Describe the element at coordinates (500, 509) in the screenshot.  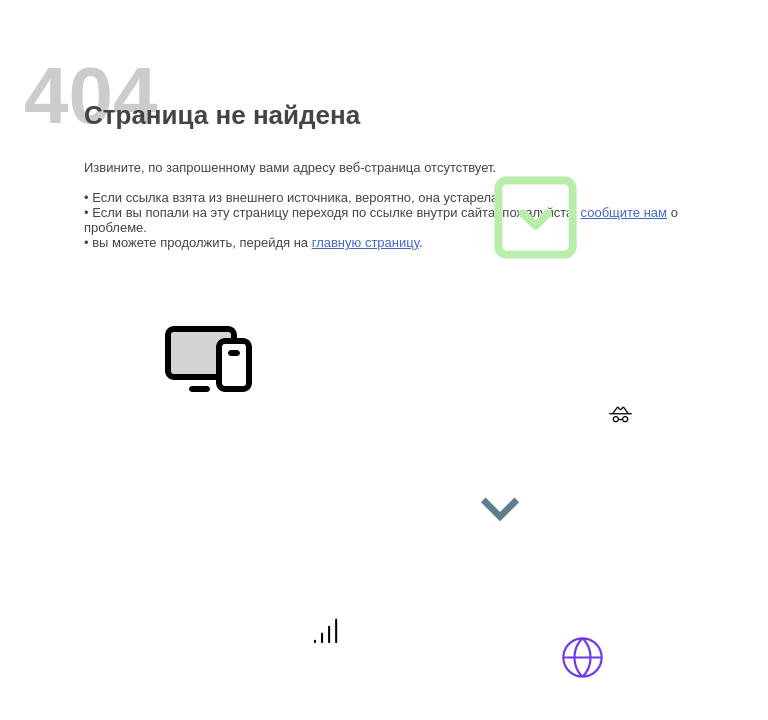
I see `expand a dropdown menu` at that location.